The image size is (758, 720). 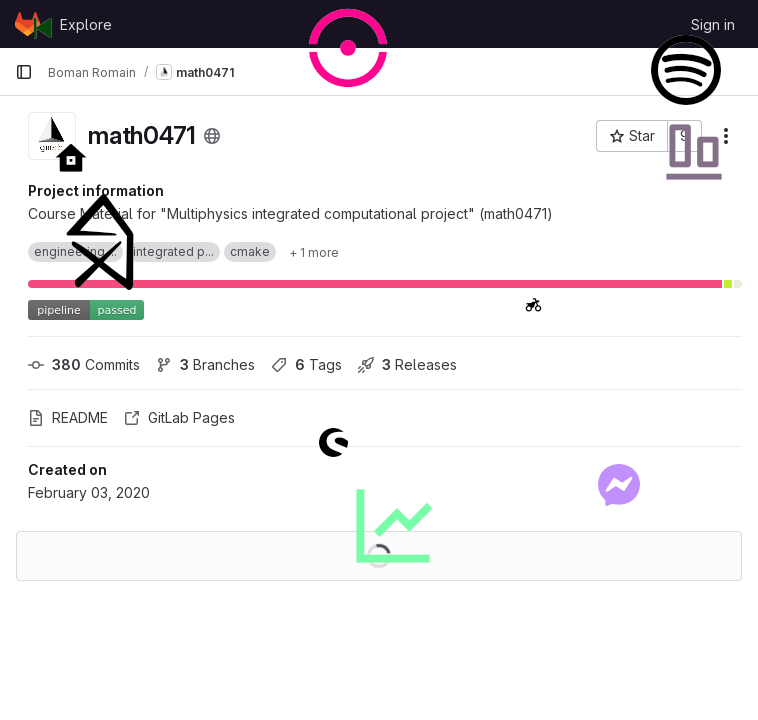 I want to click on gradienter app logo, so click(x=348, y=48).